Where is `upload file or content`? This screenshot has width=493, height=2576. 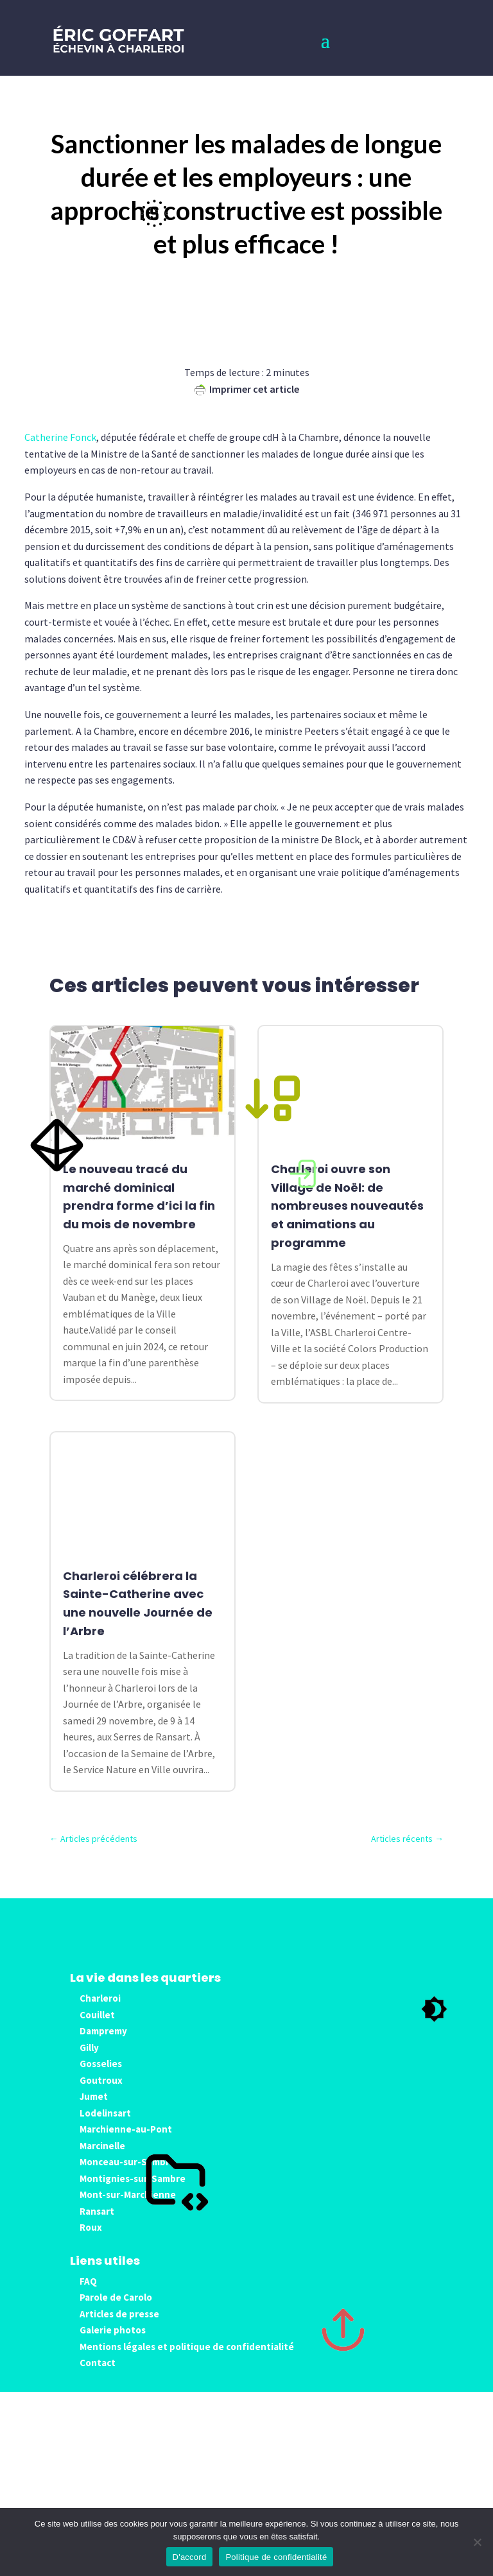
upload file or content is located at coordinates (343, 2330).